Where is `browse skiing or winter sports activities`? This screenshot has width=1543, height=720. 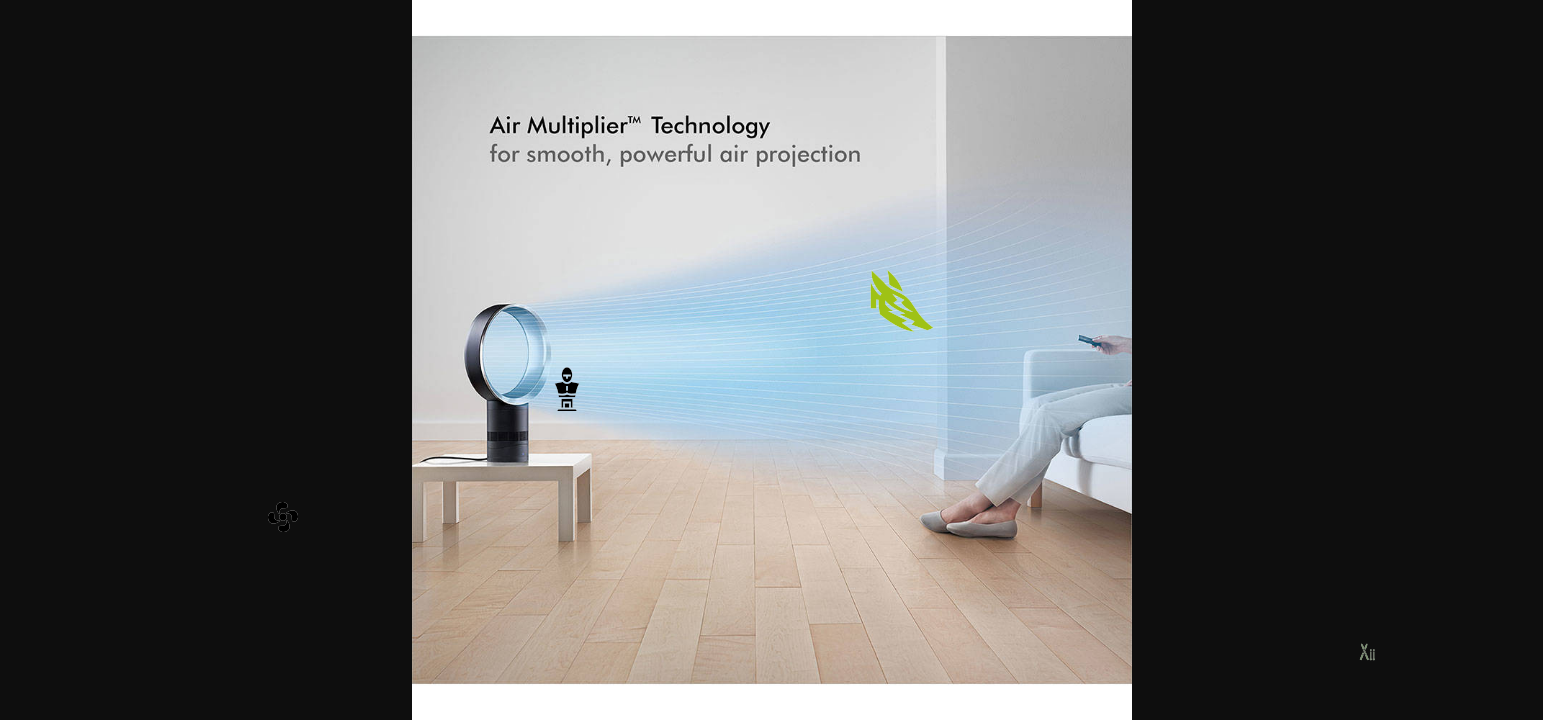 browse skiing or winter sports activities is located at coordinates (1367, 652).